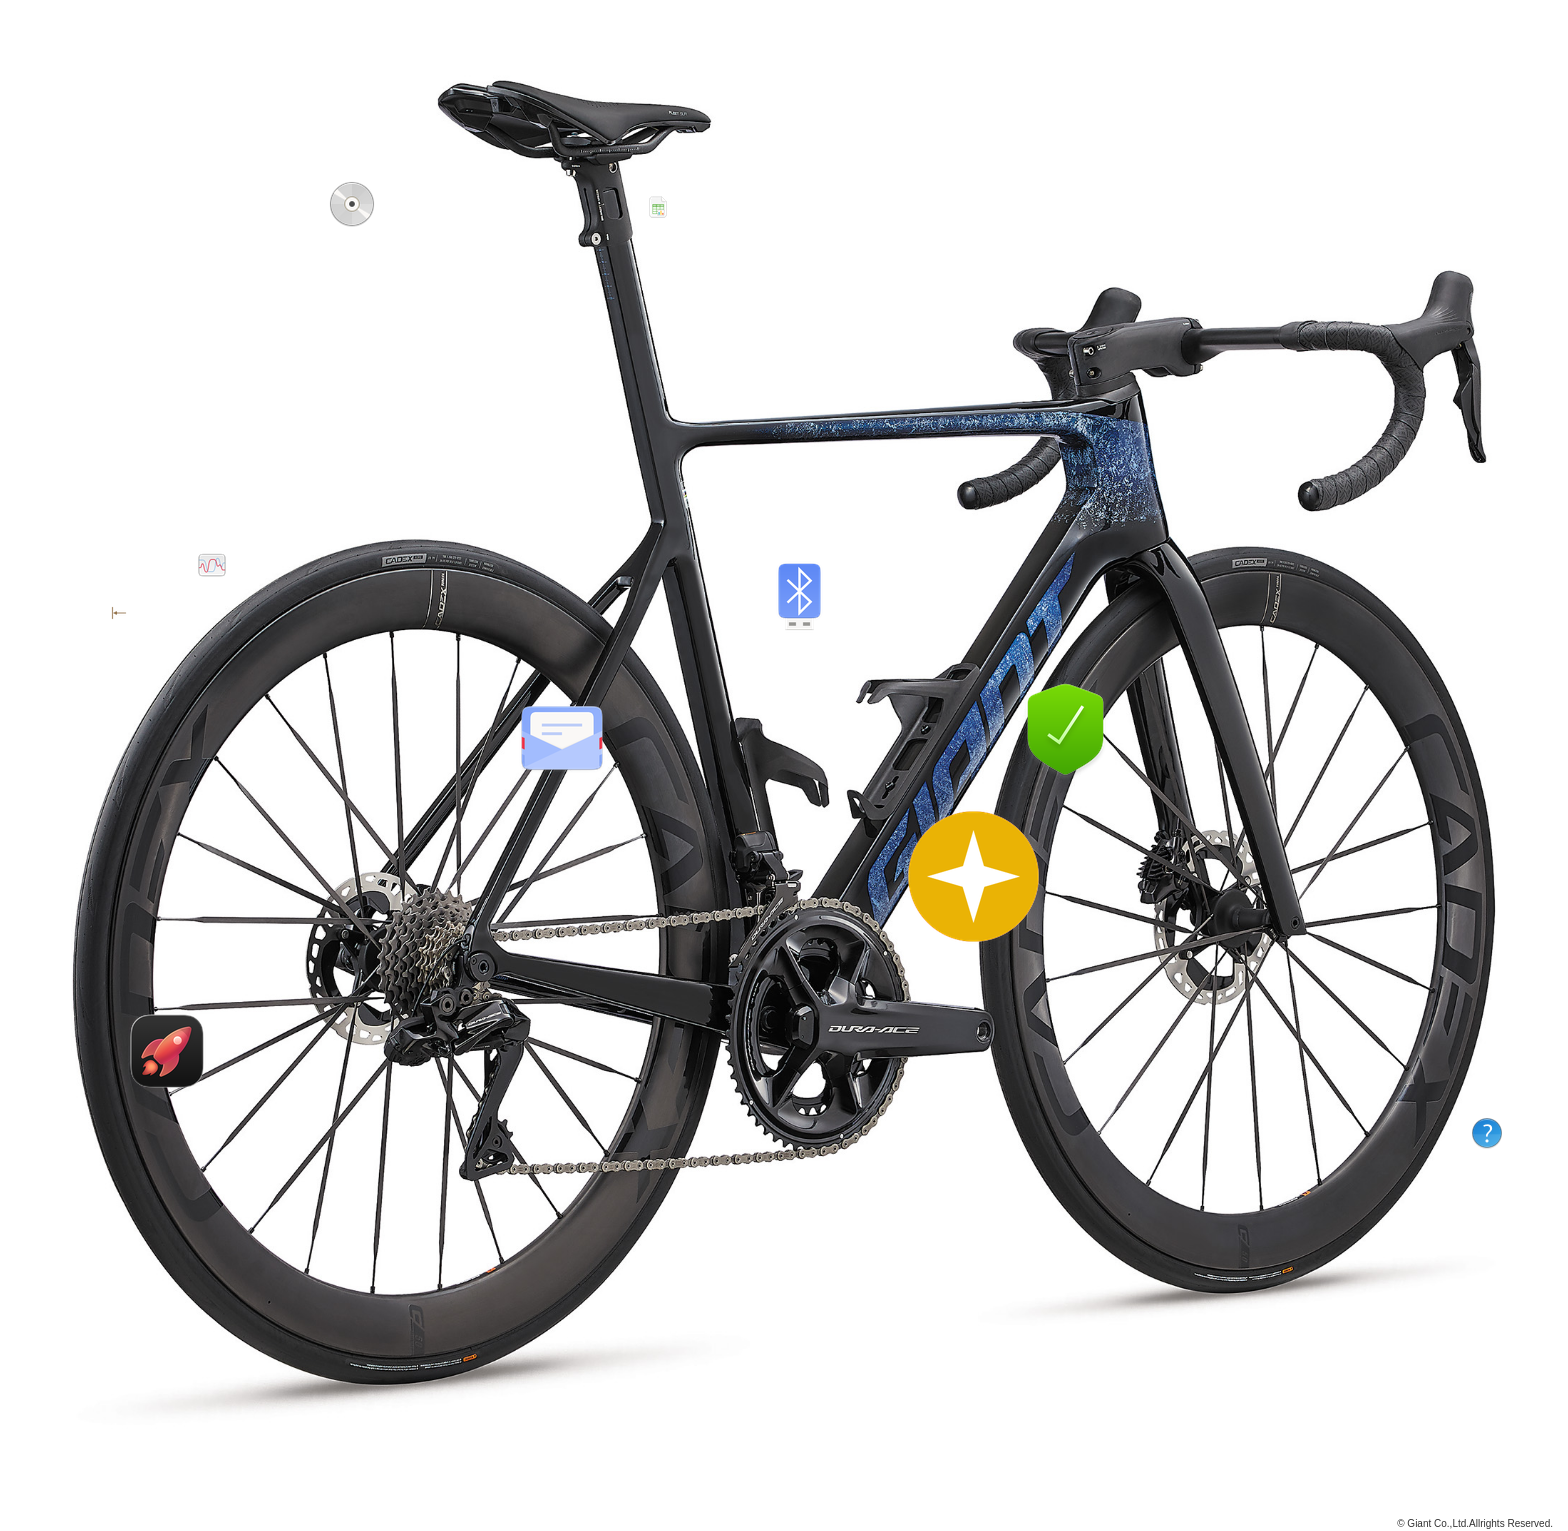  Describe the element at coordinates (212, 565) in the screenshot. I see `view battery and power usage statistics` at that location.